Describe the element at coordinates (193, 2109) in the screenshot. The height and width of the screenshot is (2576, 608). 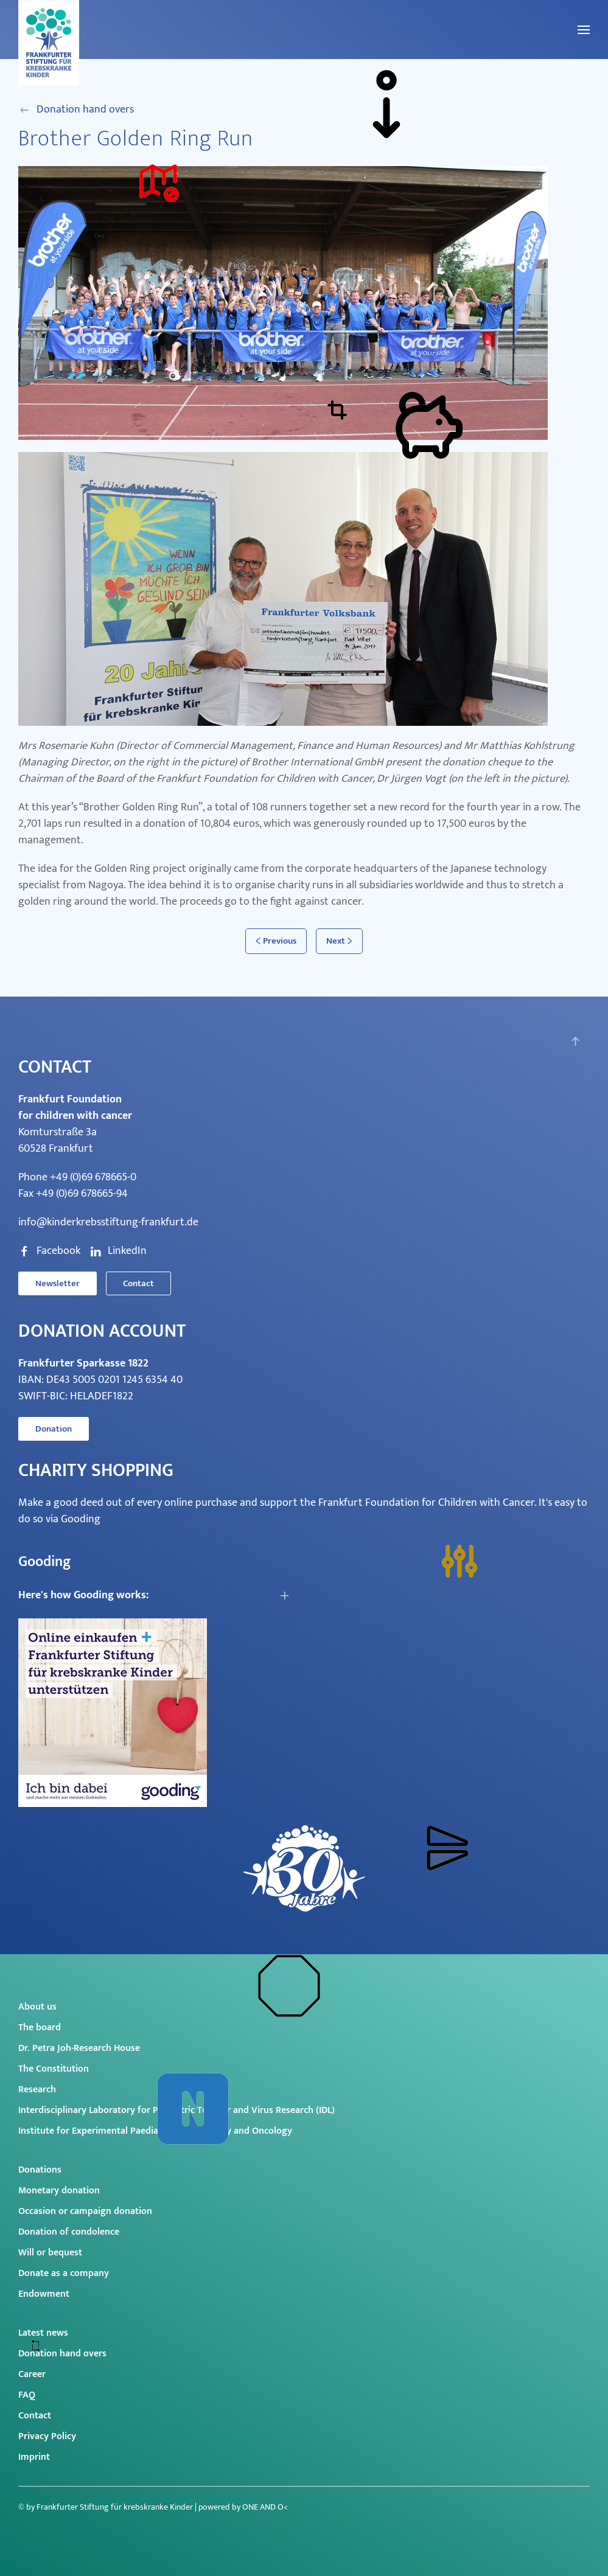
I see `indicates an item starting with the letter N` at that location.